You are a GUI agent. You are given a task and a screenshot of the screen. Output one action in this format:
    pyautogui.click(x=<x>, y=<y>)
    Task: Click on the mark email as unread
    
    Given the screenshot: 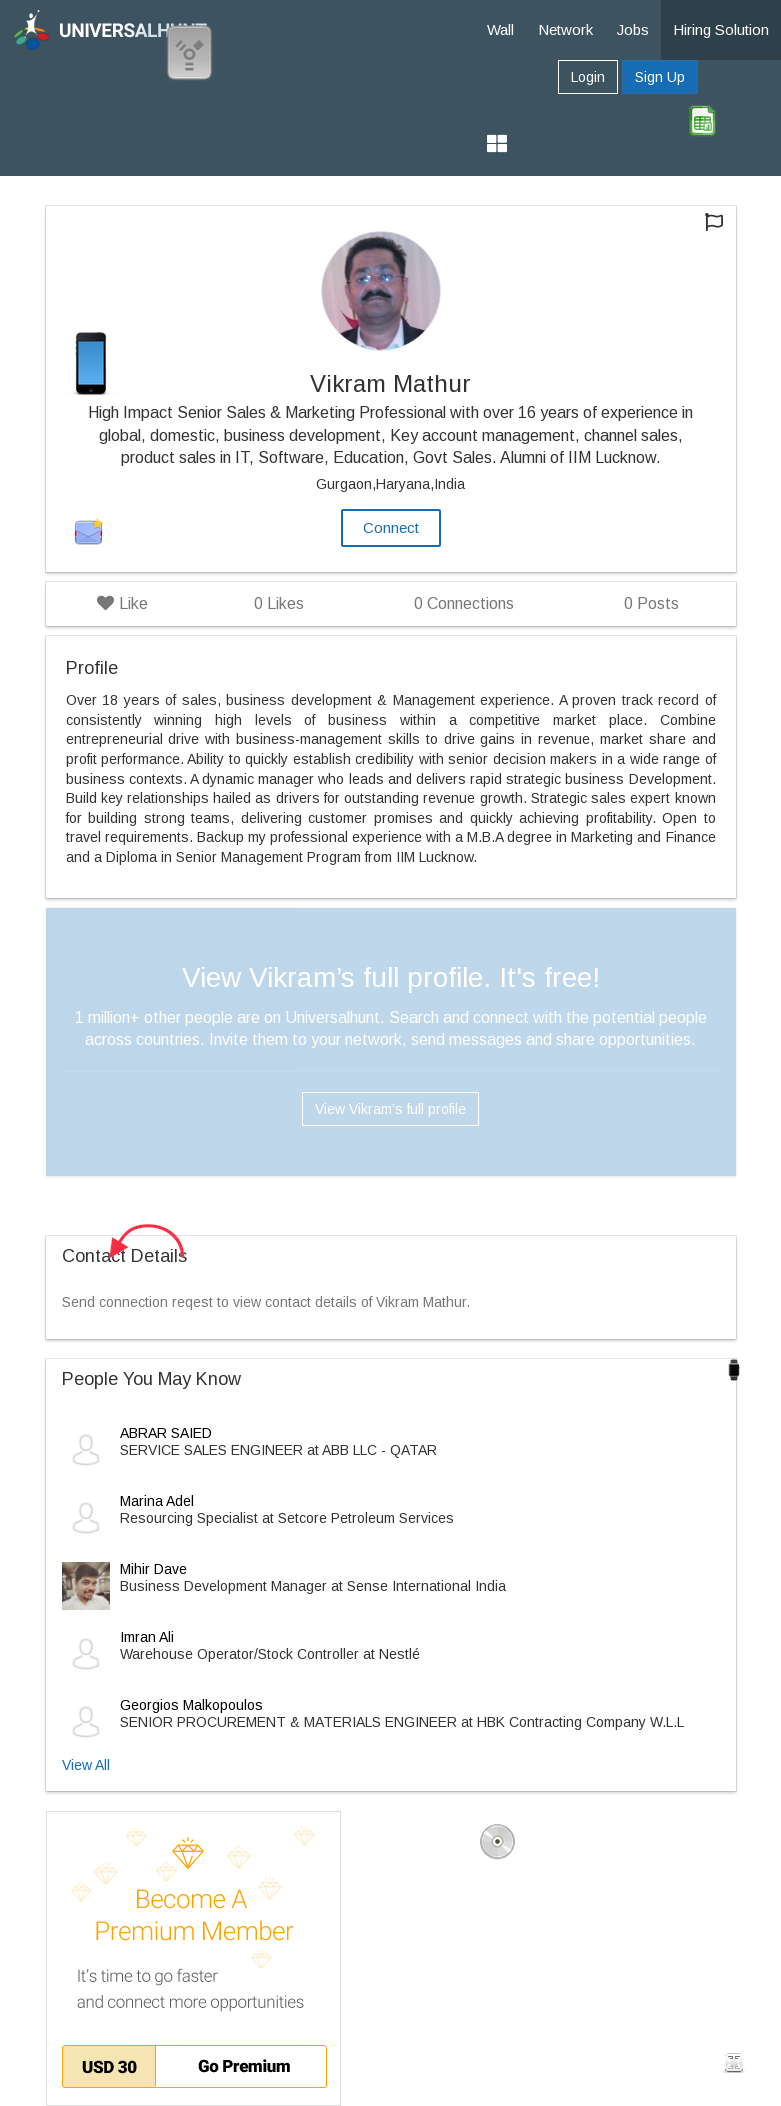 What is the action you would take?
    pyautogui.click(x=88, y=532)
    